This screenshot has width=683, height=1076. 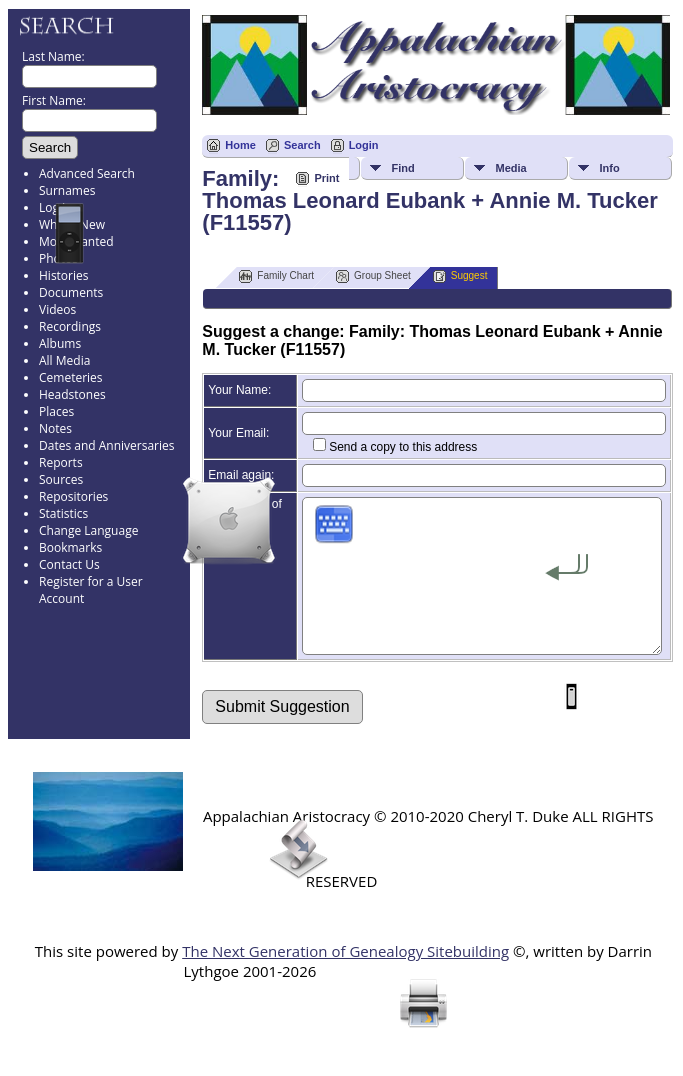 What do you see at coordinates (571, 696) in the screenshot?
I see `view connected iPod Shuffle in sidebar` at bounding box center [571, 696].